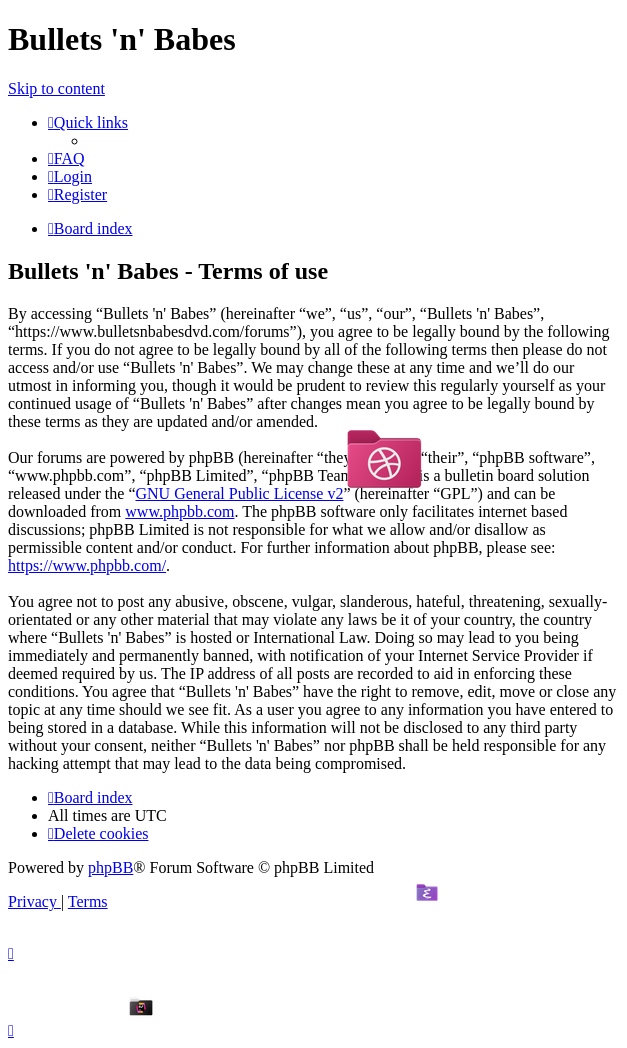 The height and width of the screenshot is (1048, 627). I want to click on folder containing ReSharper C++ project files, so click(141, 1007).